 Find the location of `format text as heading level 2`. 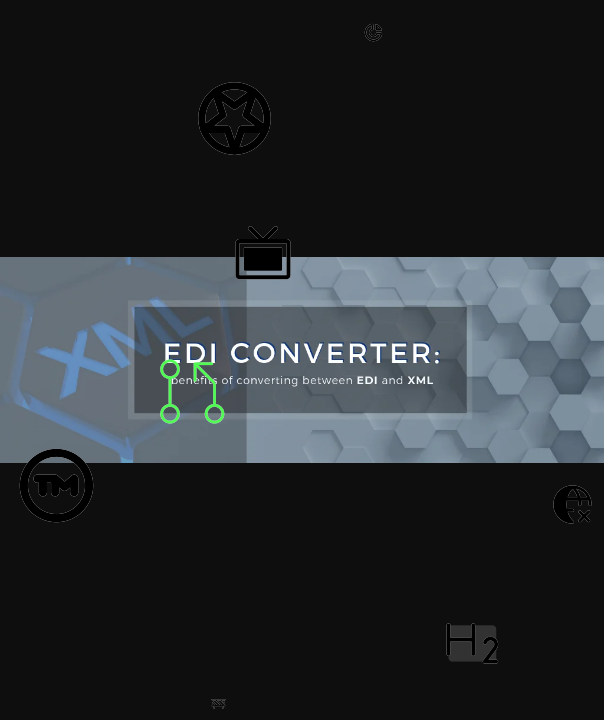

format text as heading level 2 is located at coordinates (469, 642).